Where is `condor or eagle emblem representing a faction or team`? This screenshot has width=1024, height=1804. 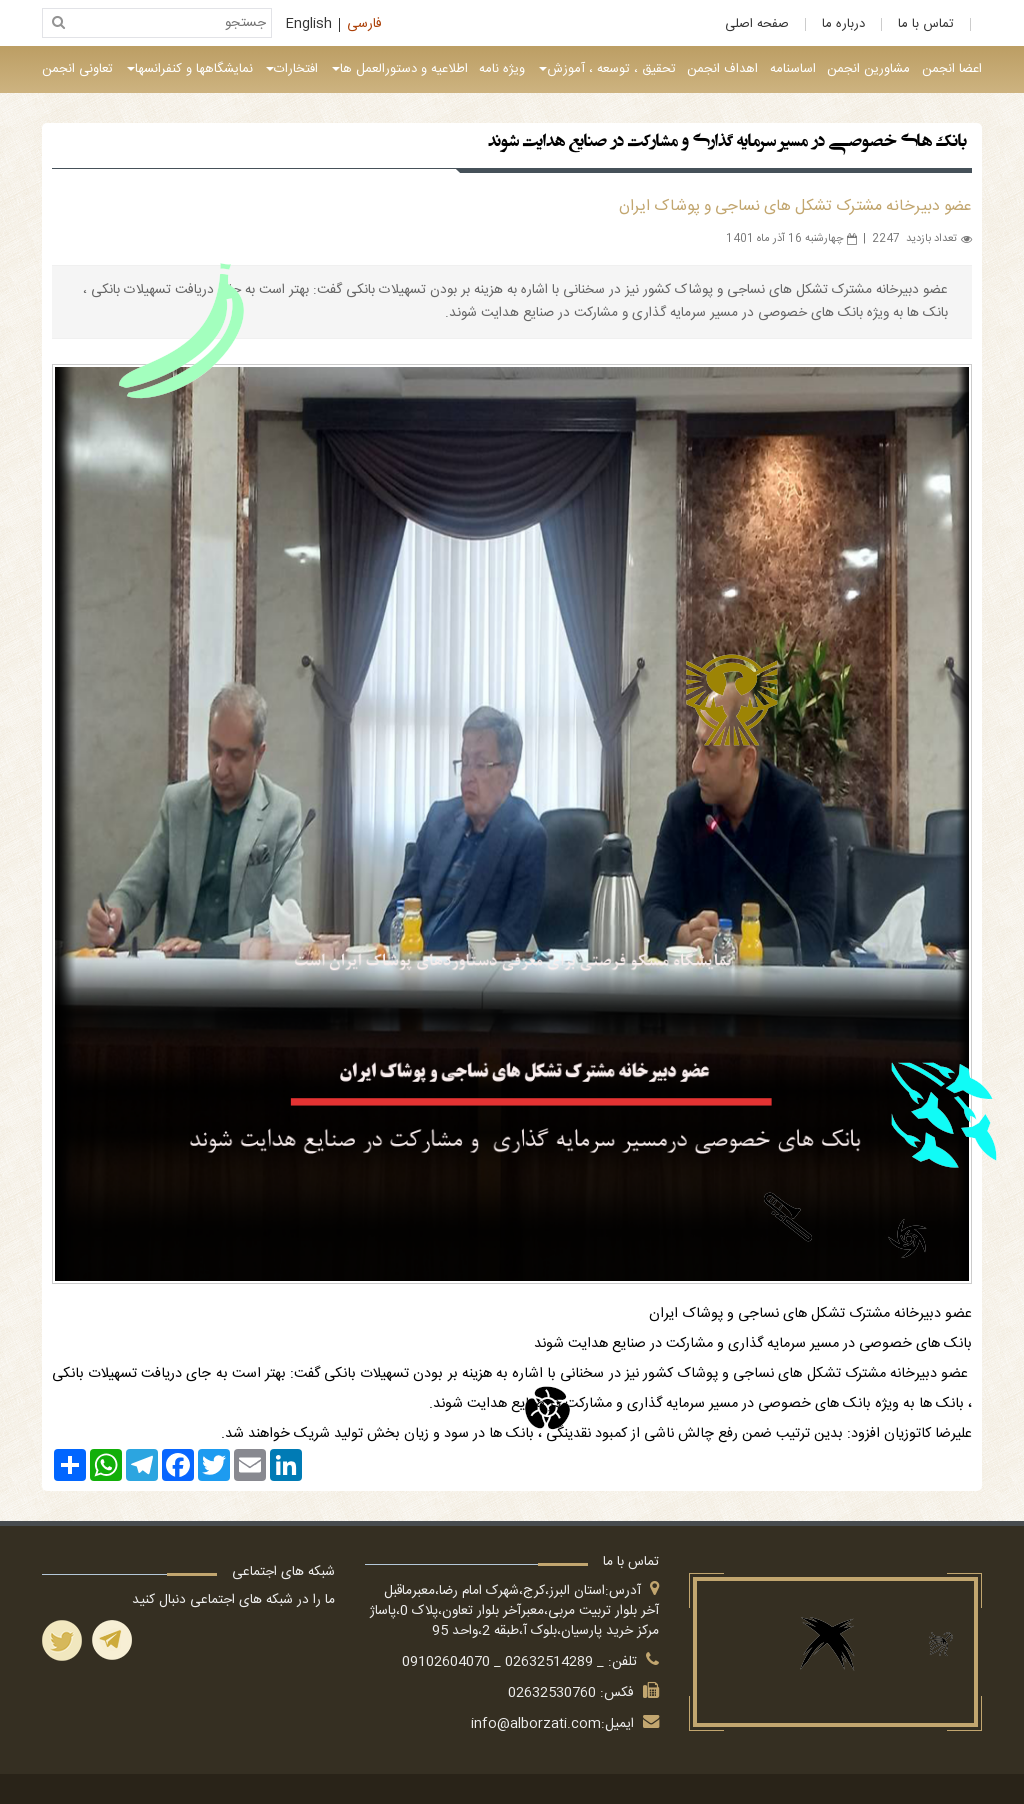
condor or eagle emblem representing a faction or team is located at coordinates (732, 700).